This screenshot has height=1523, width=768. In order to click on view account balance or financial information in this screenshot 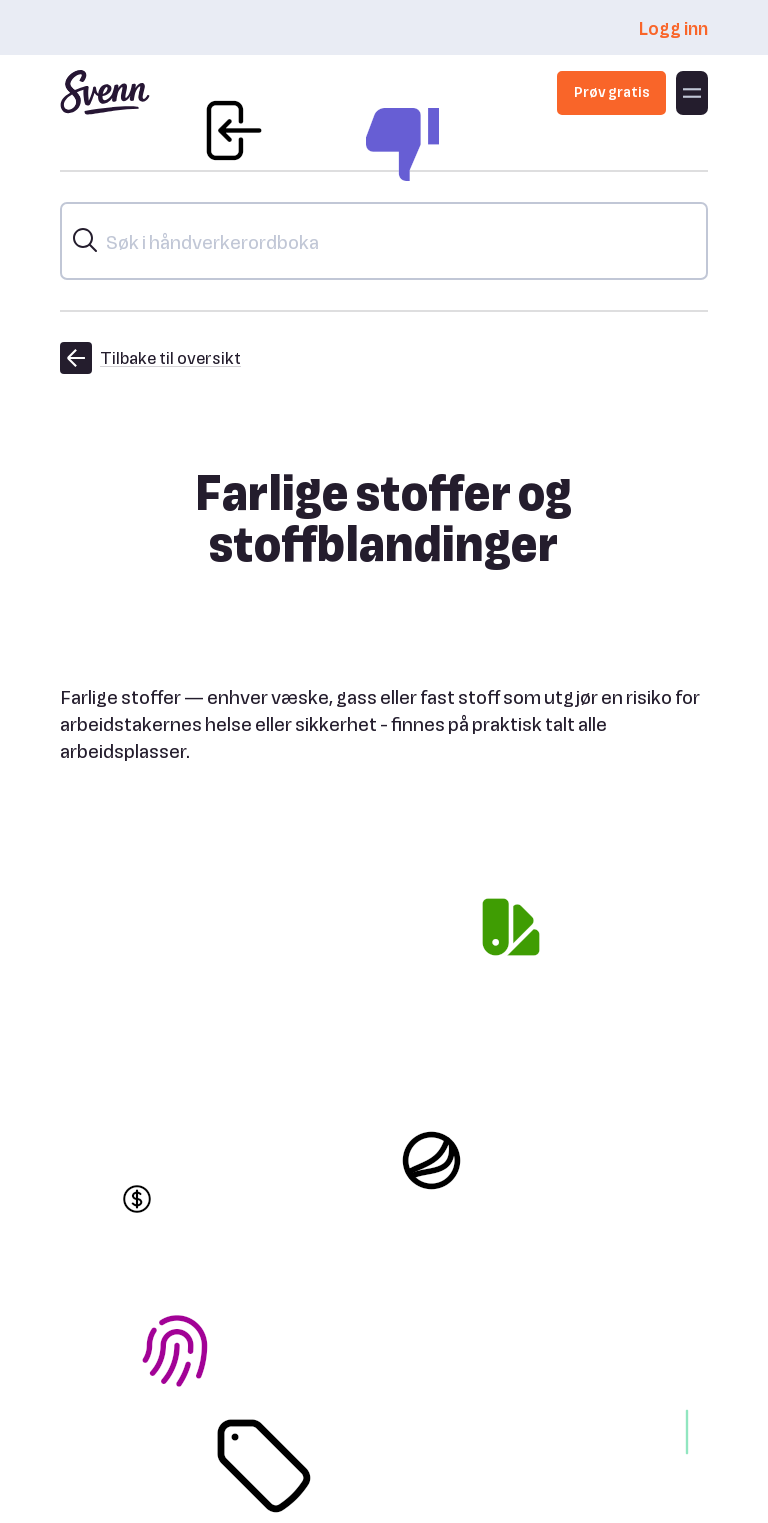, I will do `click(137, 1199)`.